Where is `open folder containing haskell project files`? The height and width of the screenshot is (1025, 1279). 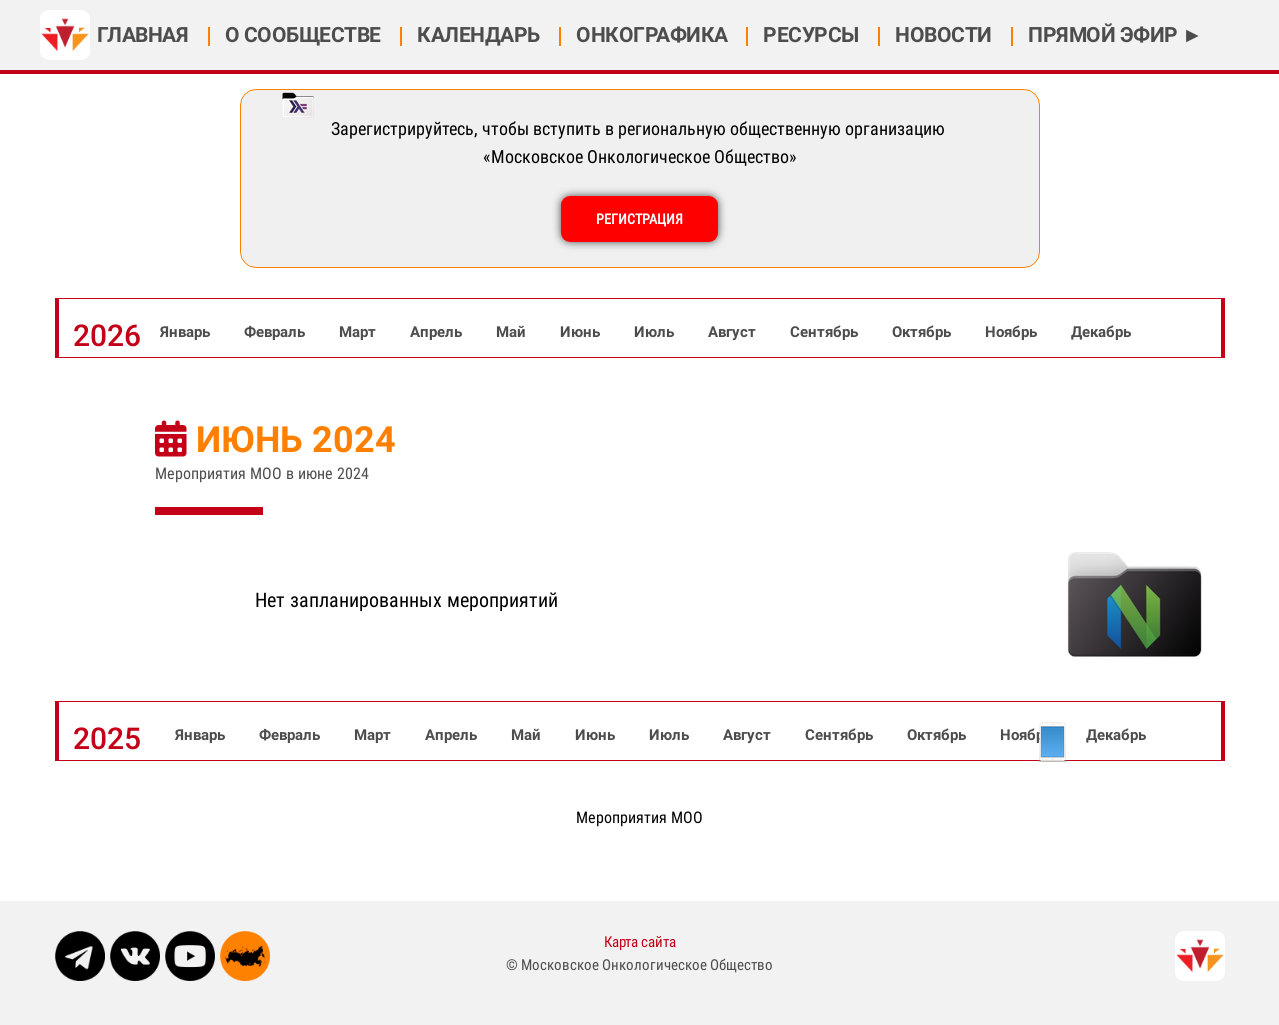 open folder containing haskell project files is located at coordinates (298, 106).